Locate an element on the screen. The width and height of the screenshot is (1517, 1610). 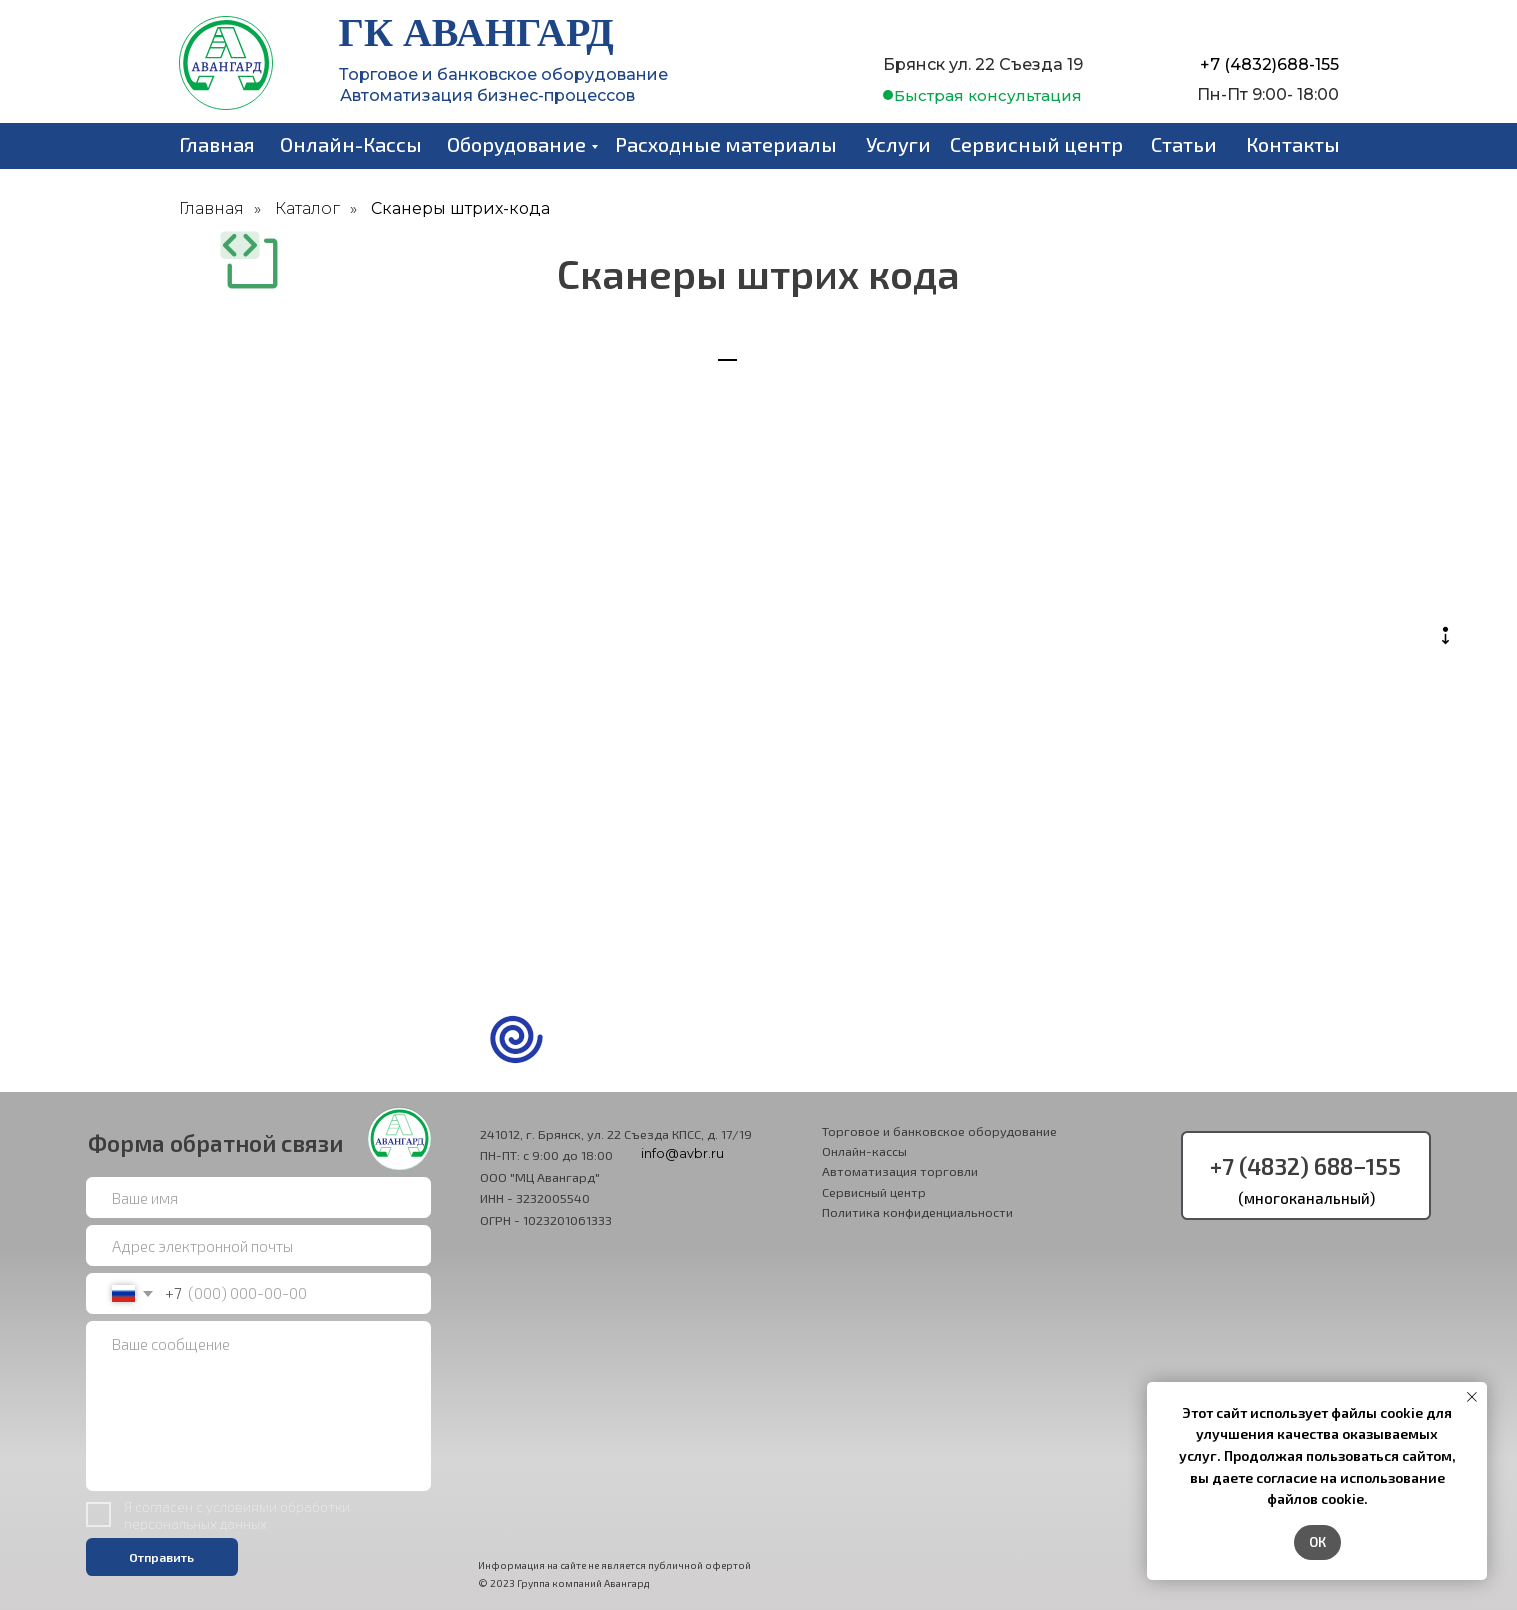
maximize window to full screen is located at coordinates (727, 368).